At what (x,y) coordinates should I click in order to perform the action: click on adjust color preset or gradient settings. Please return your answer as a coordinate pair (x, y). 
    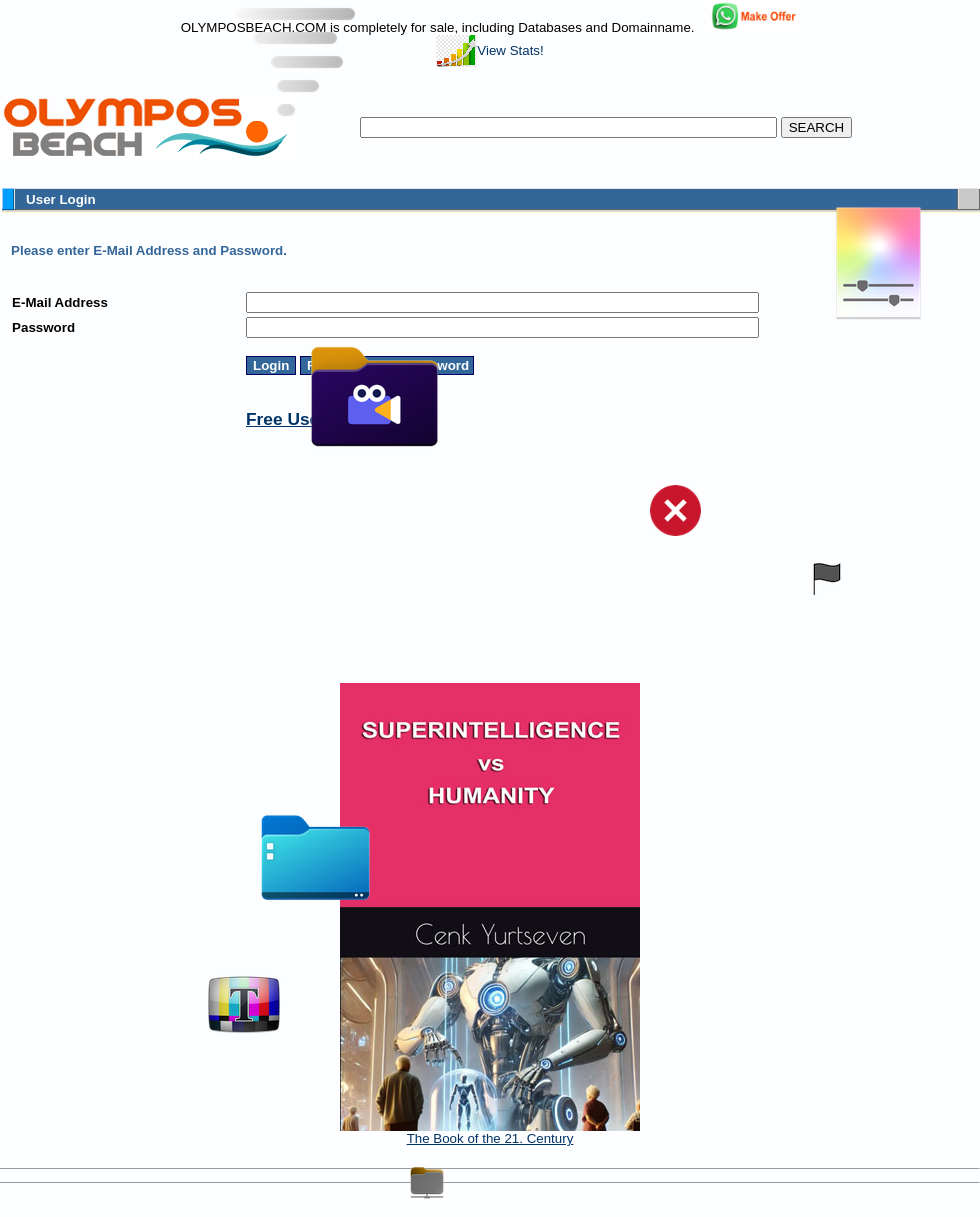
    Looking at the image, I should click on (878, 262).